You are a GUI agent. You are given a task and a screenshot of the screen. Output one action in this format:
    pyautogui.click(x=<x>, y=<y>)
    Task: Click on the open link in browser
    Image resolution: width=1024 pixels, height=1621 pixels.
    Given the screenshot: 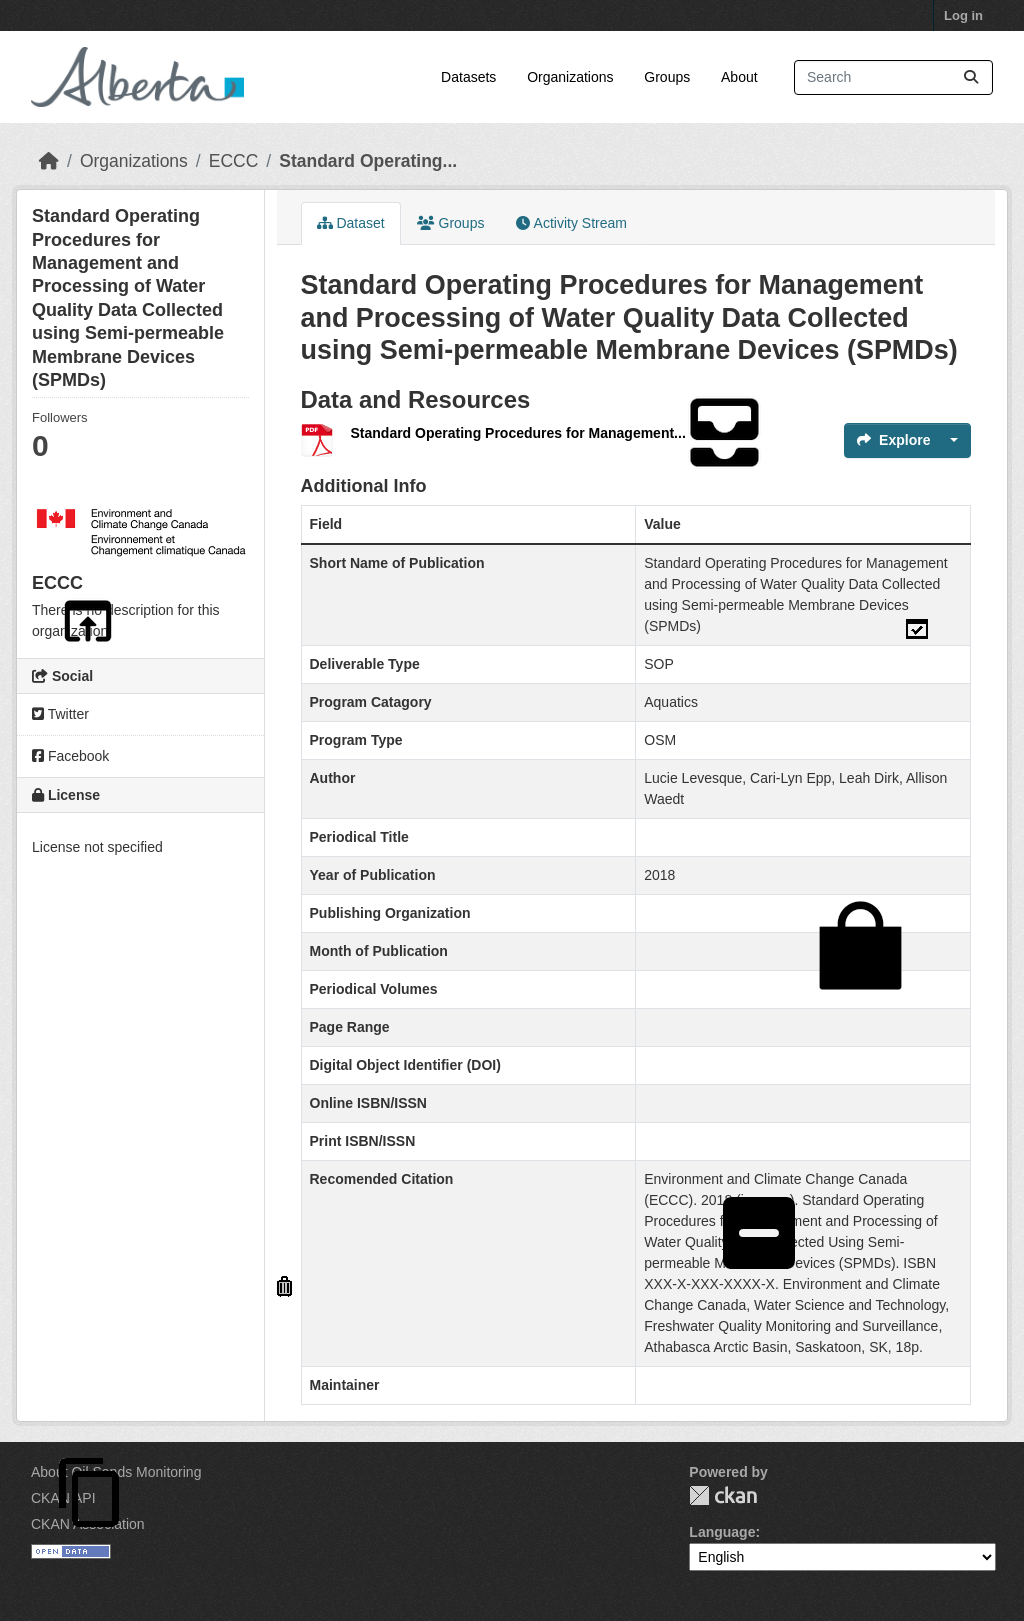 What is the action you would take?
    pyautogui.click(x=88, y=621)
    